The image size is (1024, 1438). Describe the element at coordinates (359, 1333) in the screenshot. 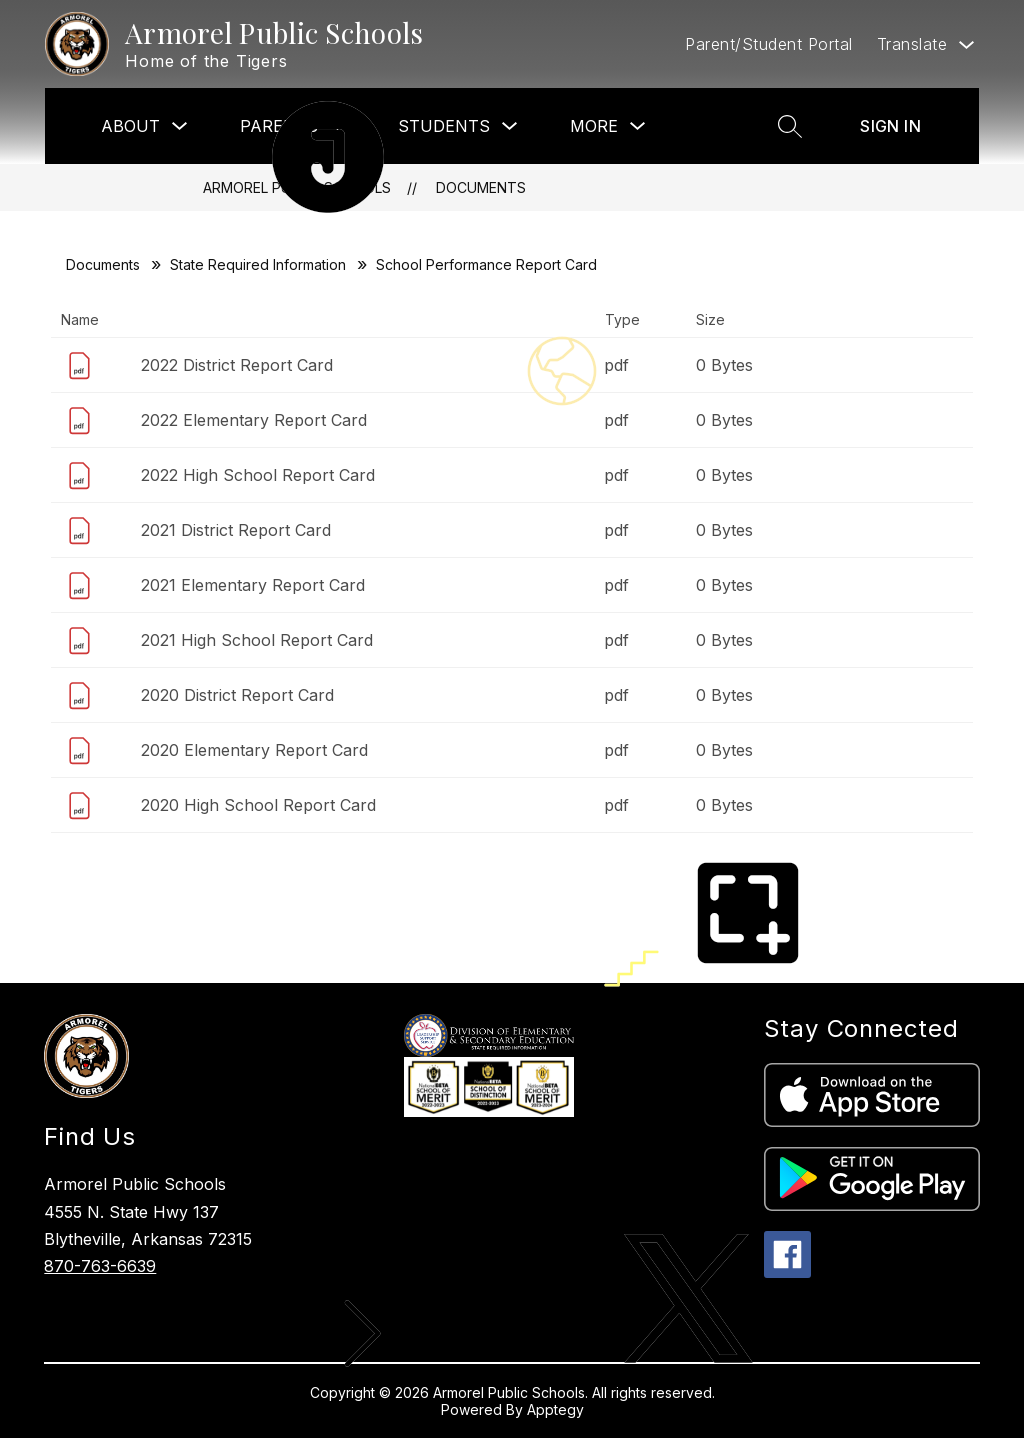

I see `navigate to the next item or page` at that location.